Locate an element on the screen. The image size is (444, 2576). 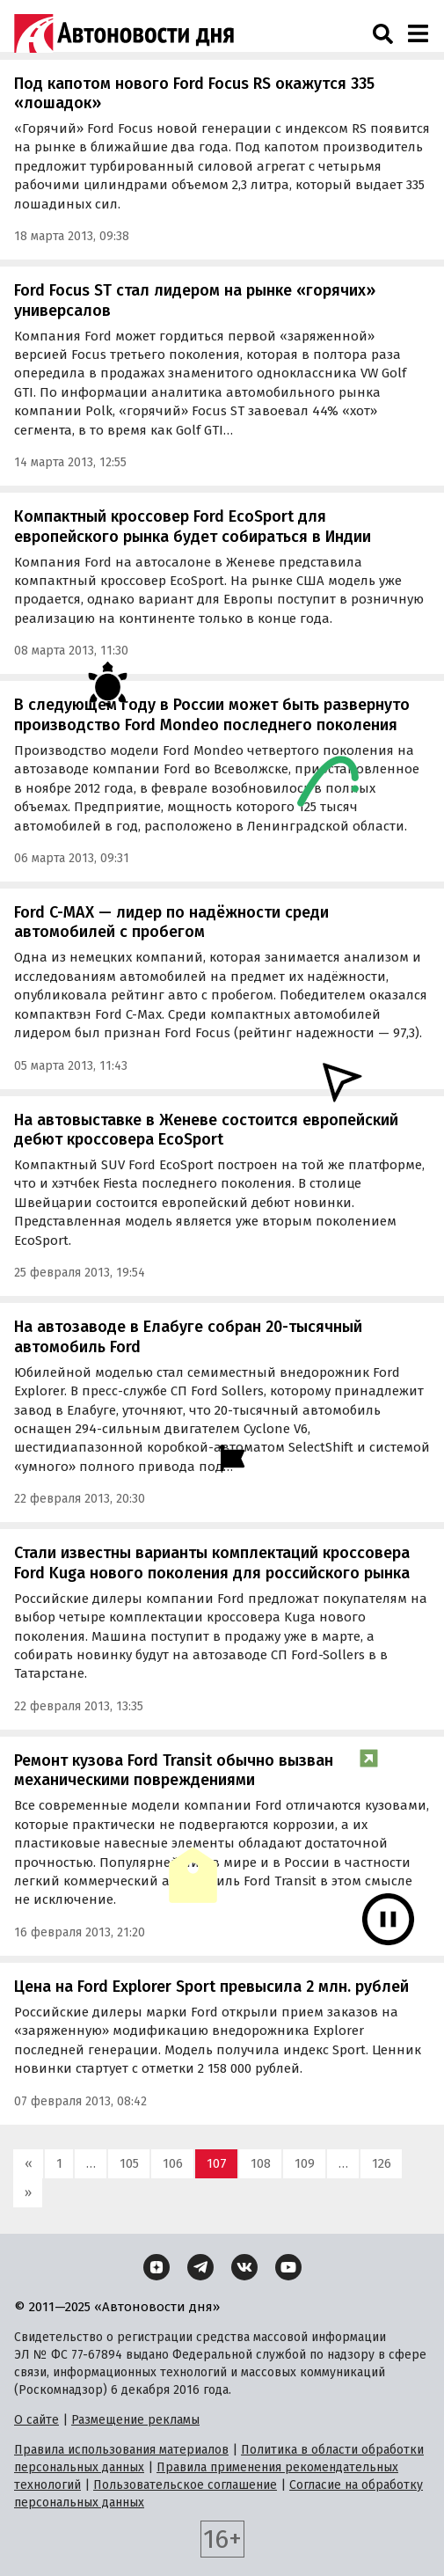
font awesome brand logo is located at coordinates (232, 1458).